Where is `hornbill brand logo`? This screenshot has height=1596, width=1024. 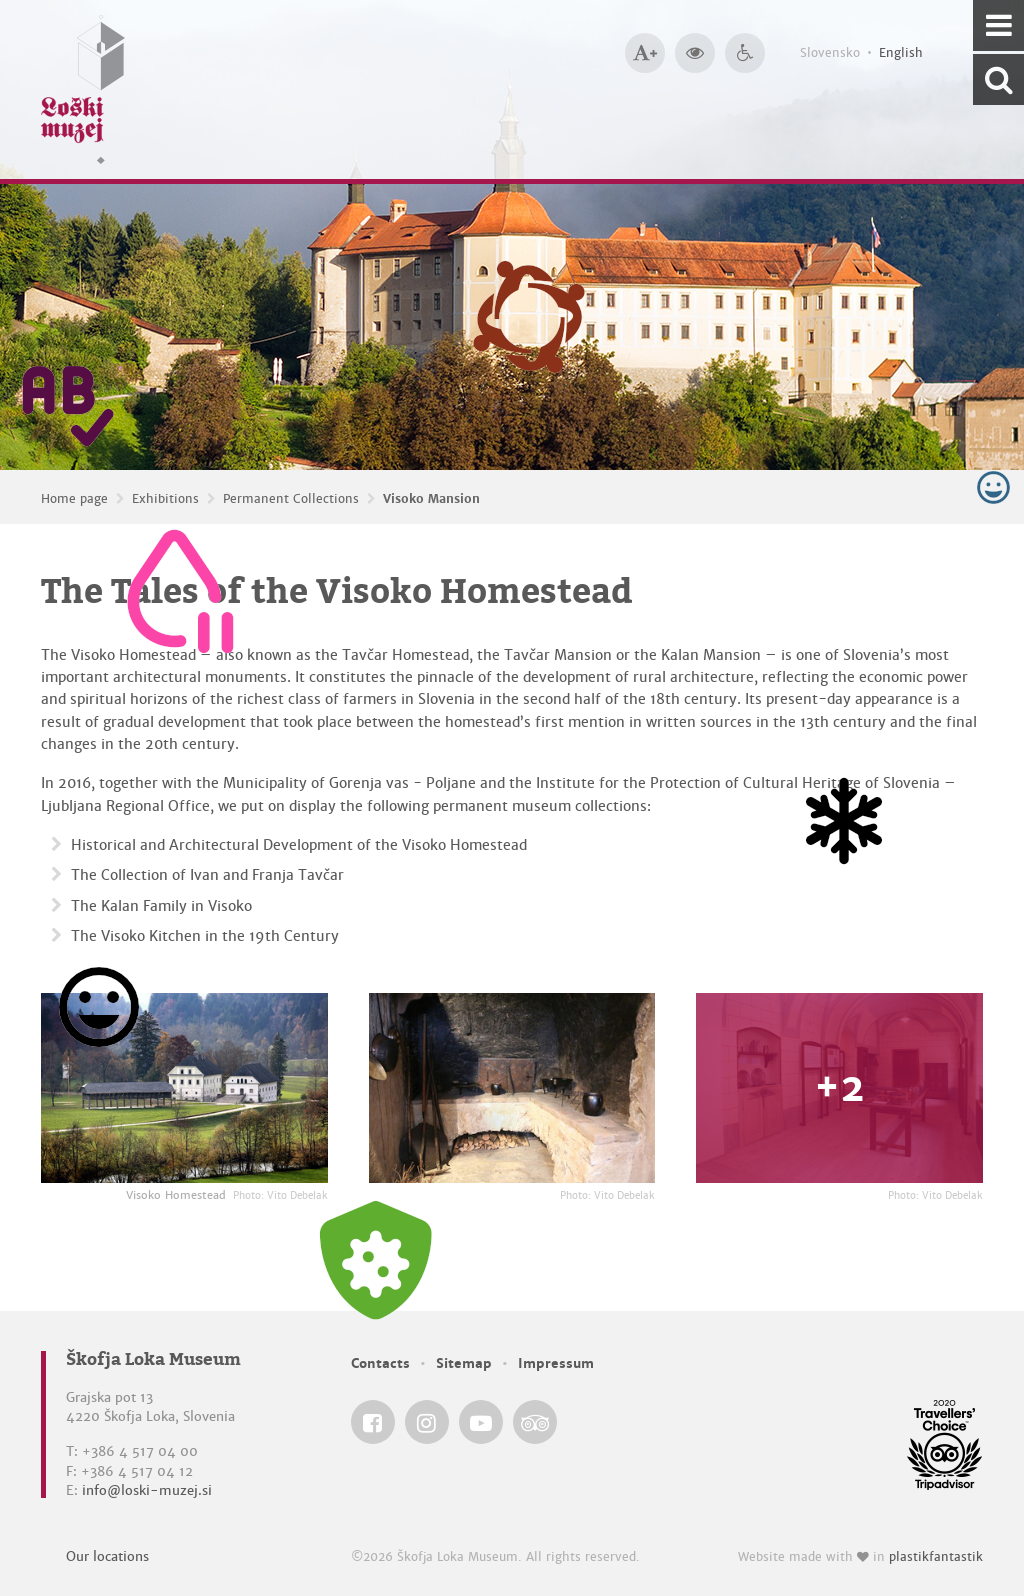
hornbill brand logo is located at coordinates (529, 317).